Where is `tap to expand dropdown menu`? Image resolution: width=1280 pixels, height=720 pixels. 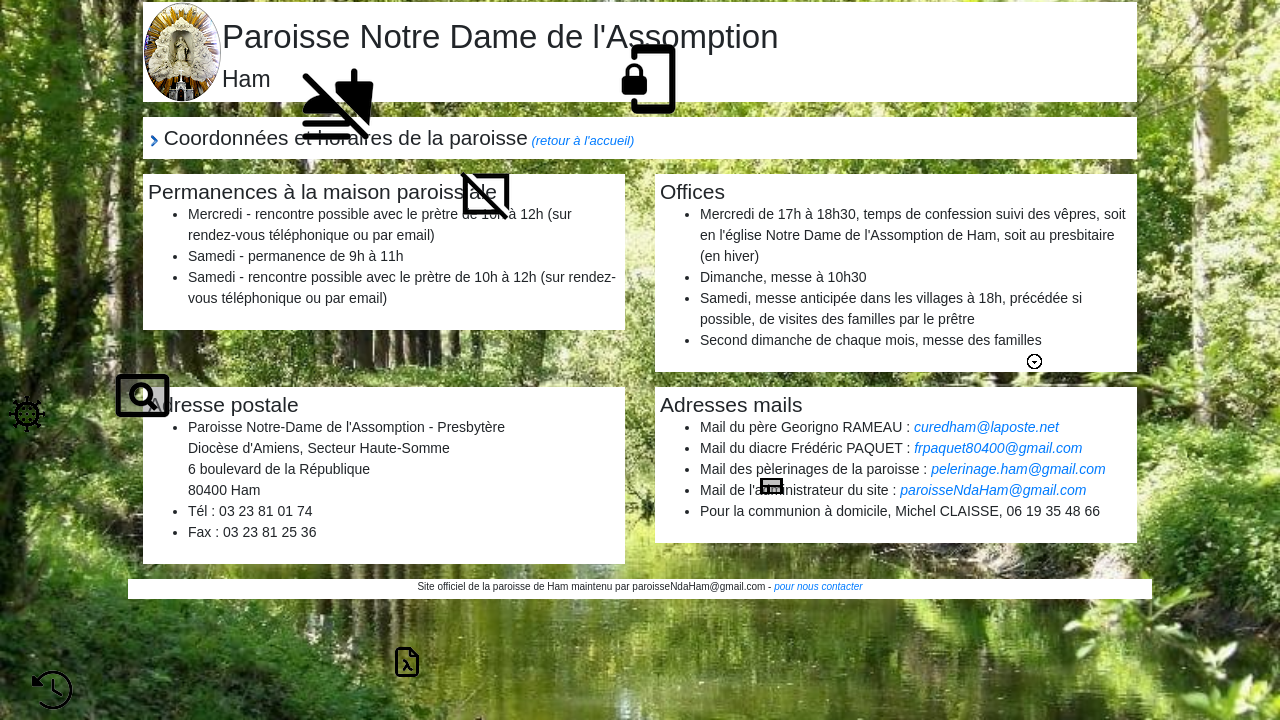 tap to expand dropdown menu is located at coordinates (1034, 361).